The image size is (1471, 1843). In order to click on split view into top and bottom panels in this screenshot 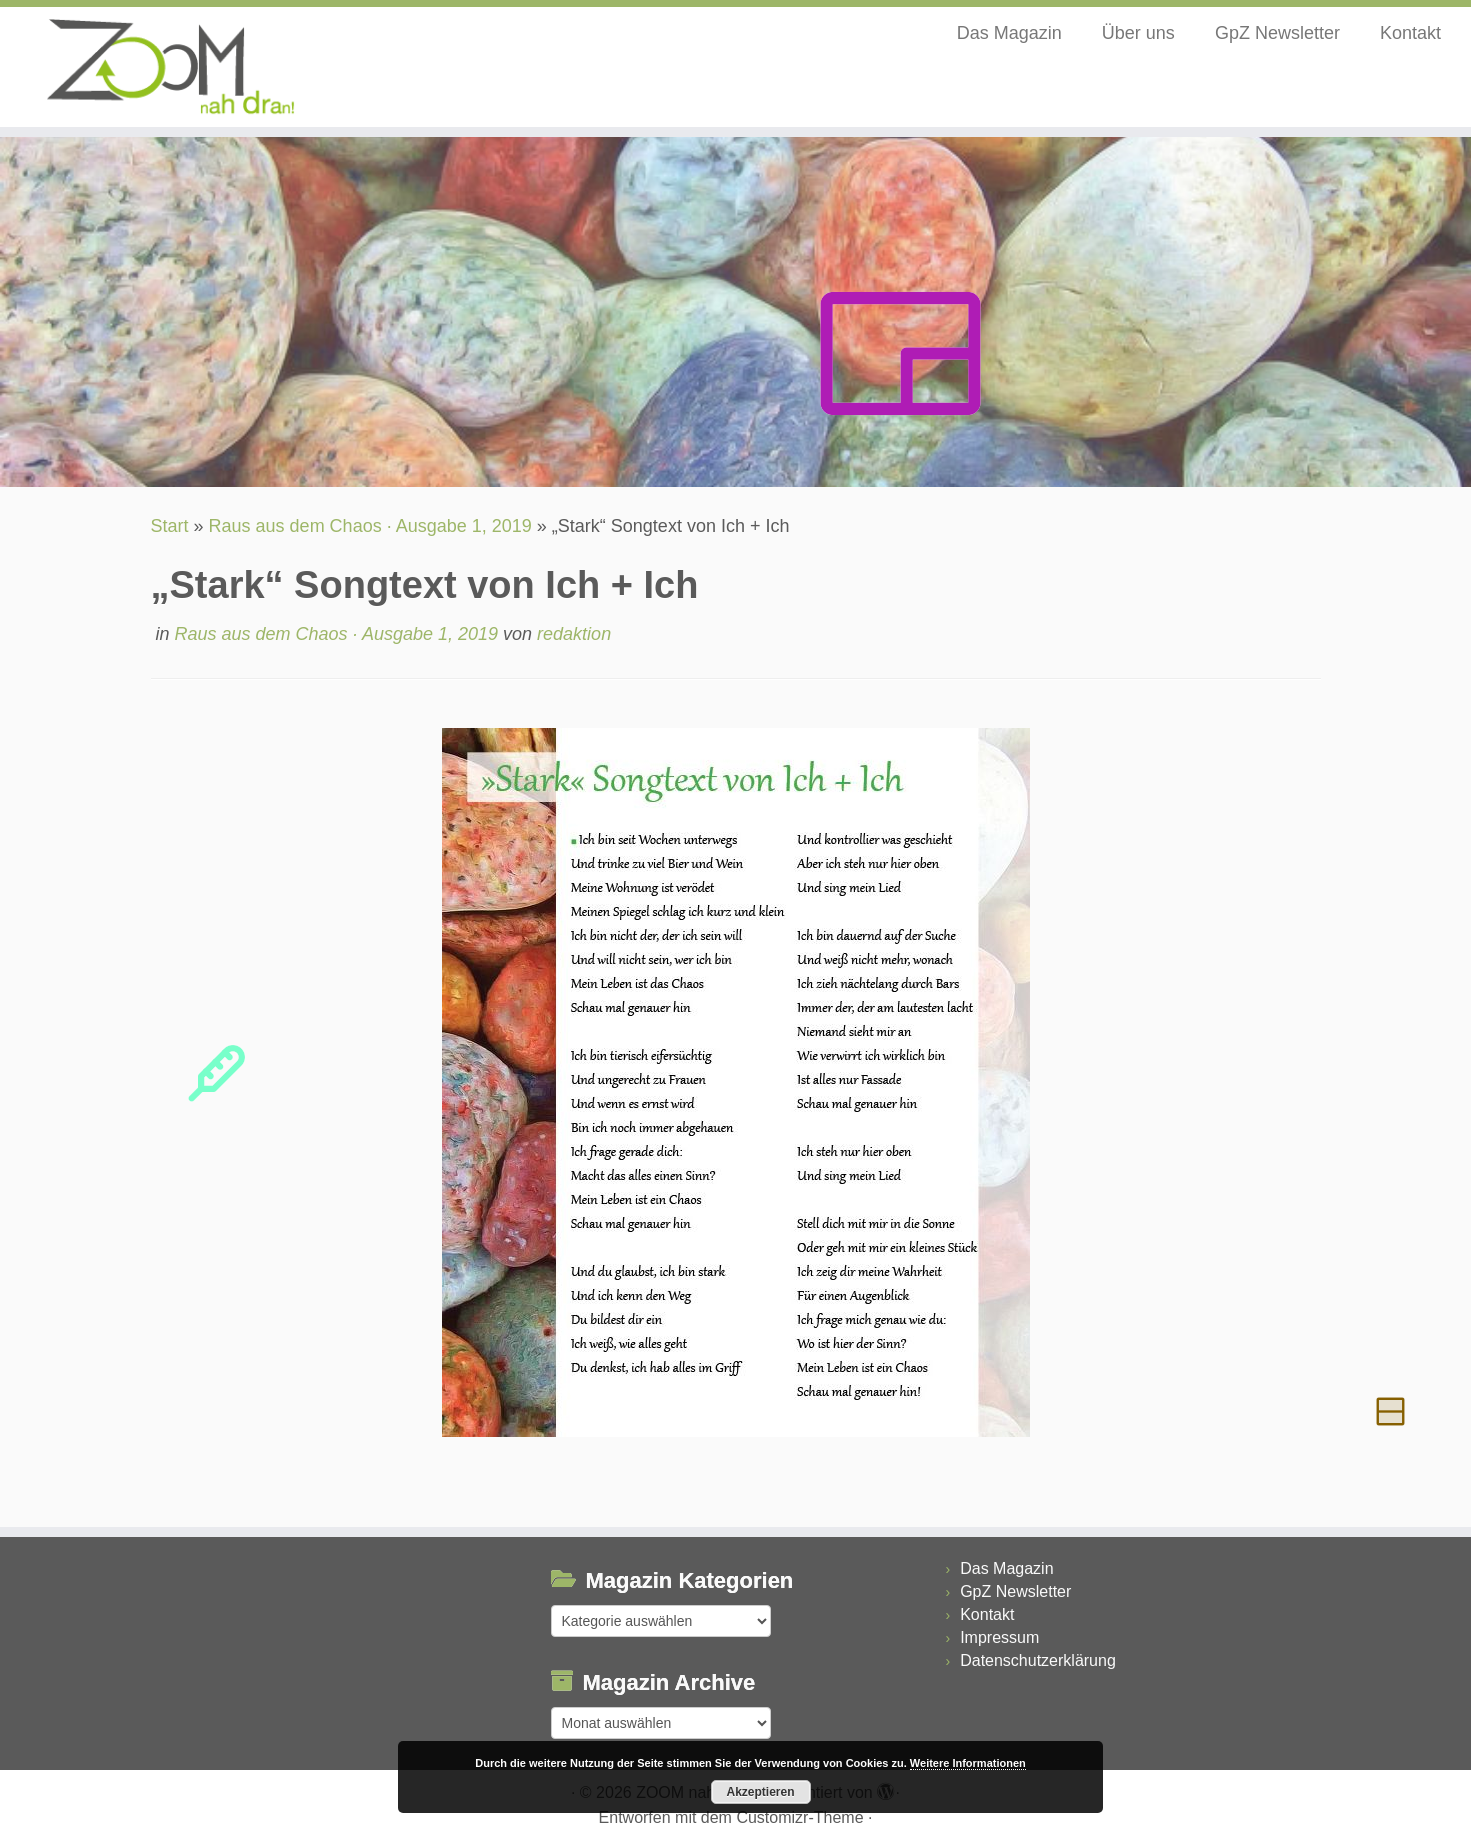, I will do `click(1390, 1411)`.